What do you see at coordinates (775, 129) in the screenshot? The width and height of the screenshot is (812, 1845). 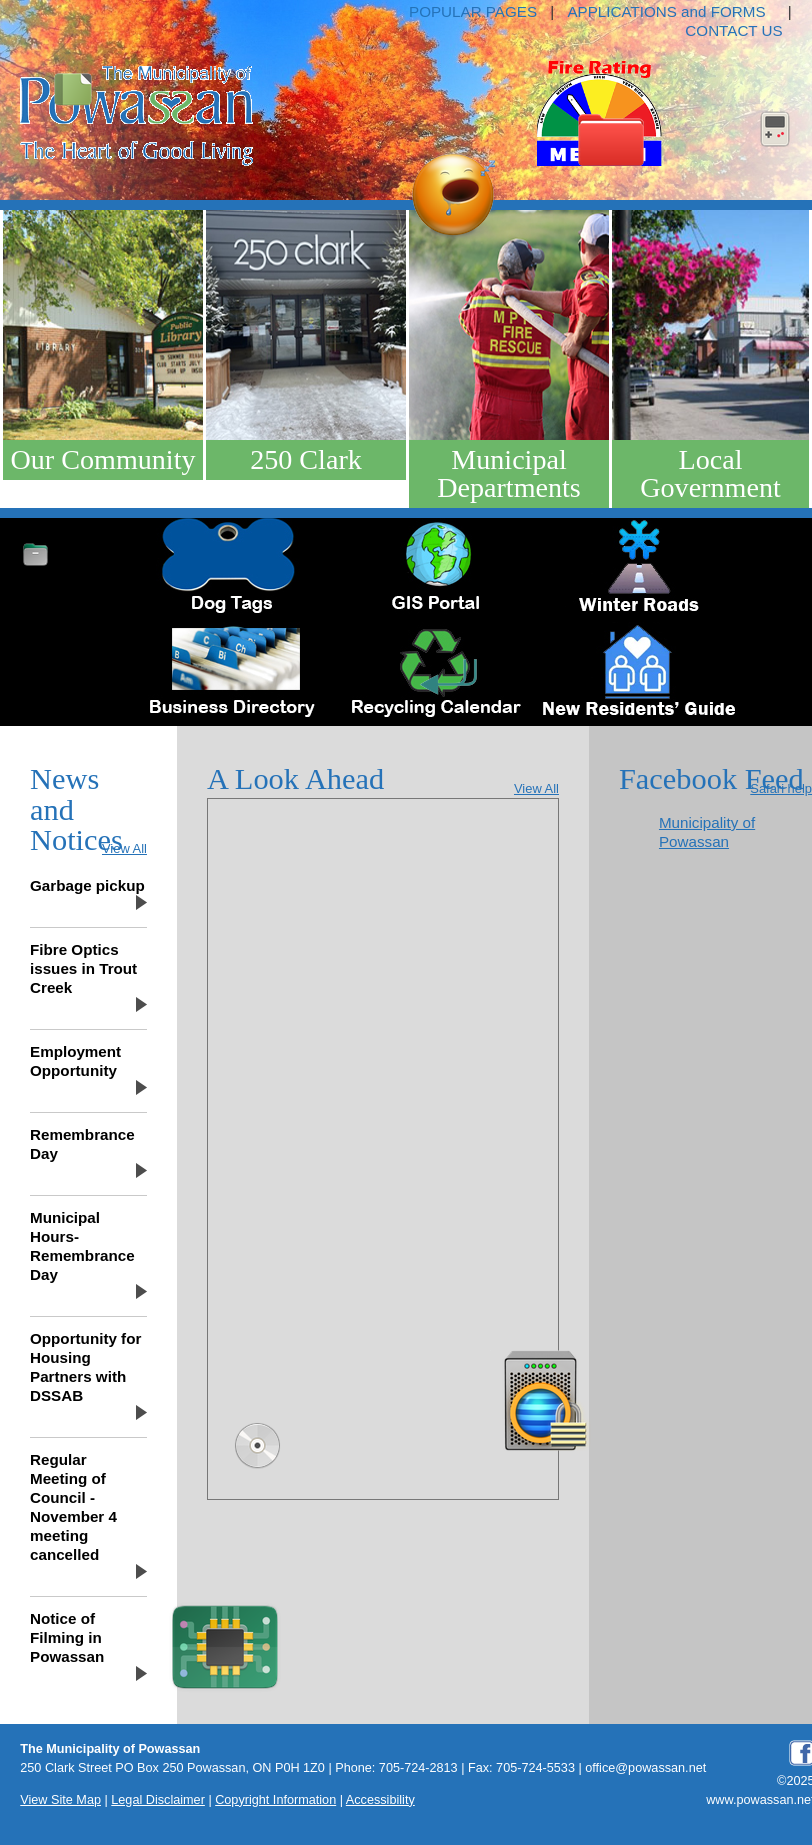 I see `open the games app or game store` at bounding box center [775, 129].